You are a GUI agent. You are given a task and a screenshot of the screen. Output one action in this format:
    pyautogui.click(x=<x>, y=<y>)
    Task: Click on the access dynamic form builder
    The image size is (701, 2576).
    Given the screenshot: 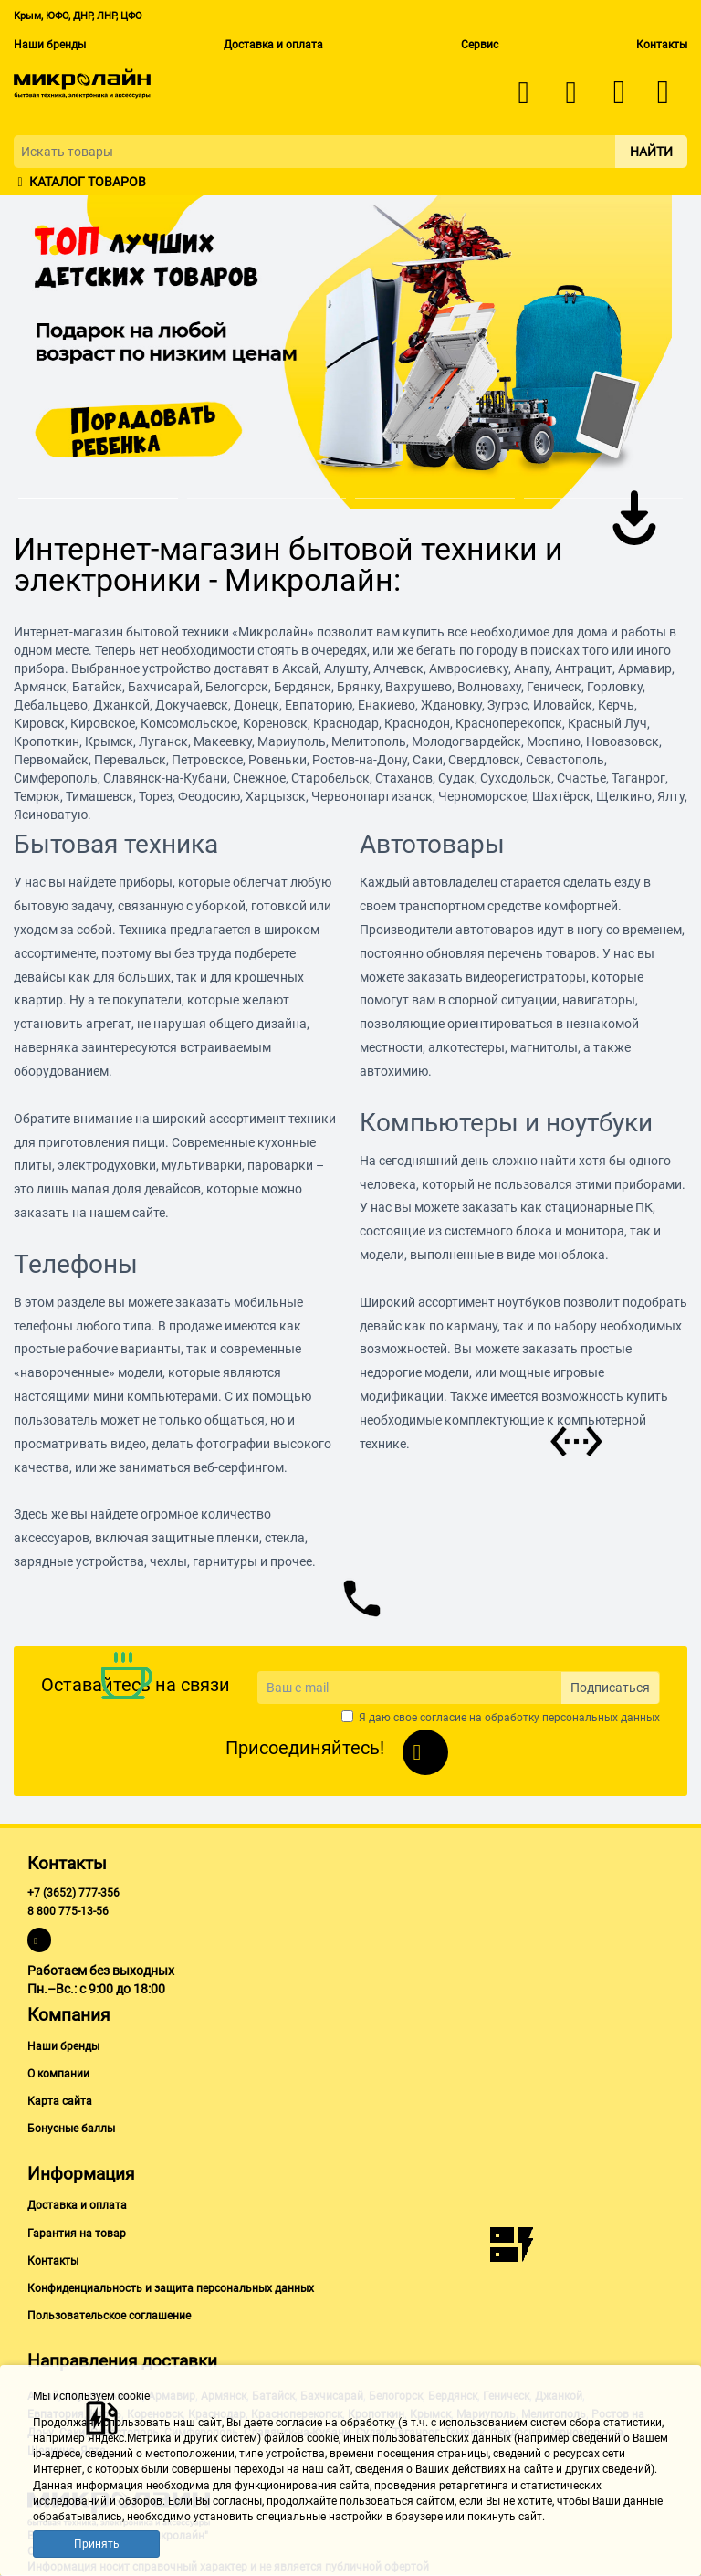 What is the action you would take?
    pyautogui.click(x=511, y=2245)
    